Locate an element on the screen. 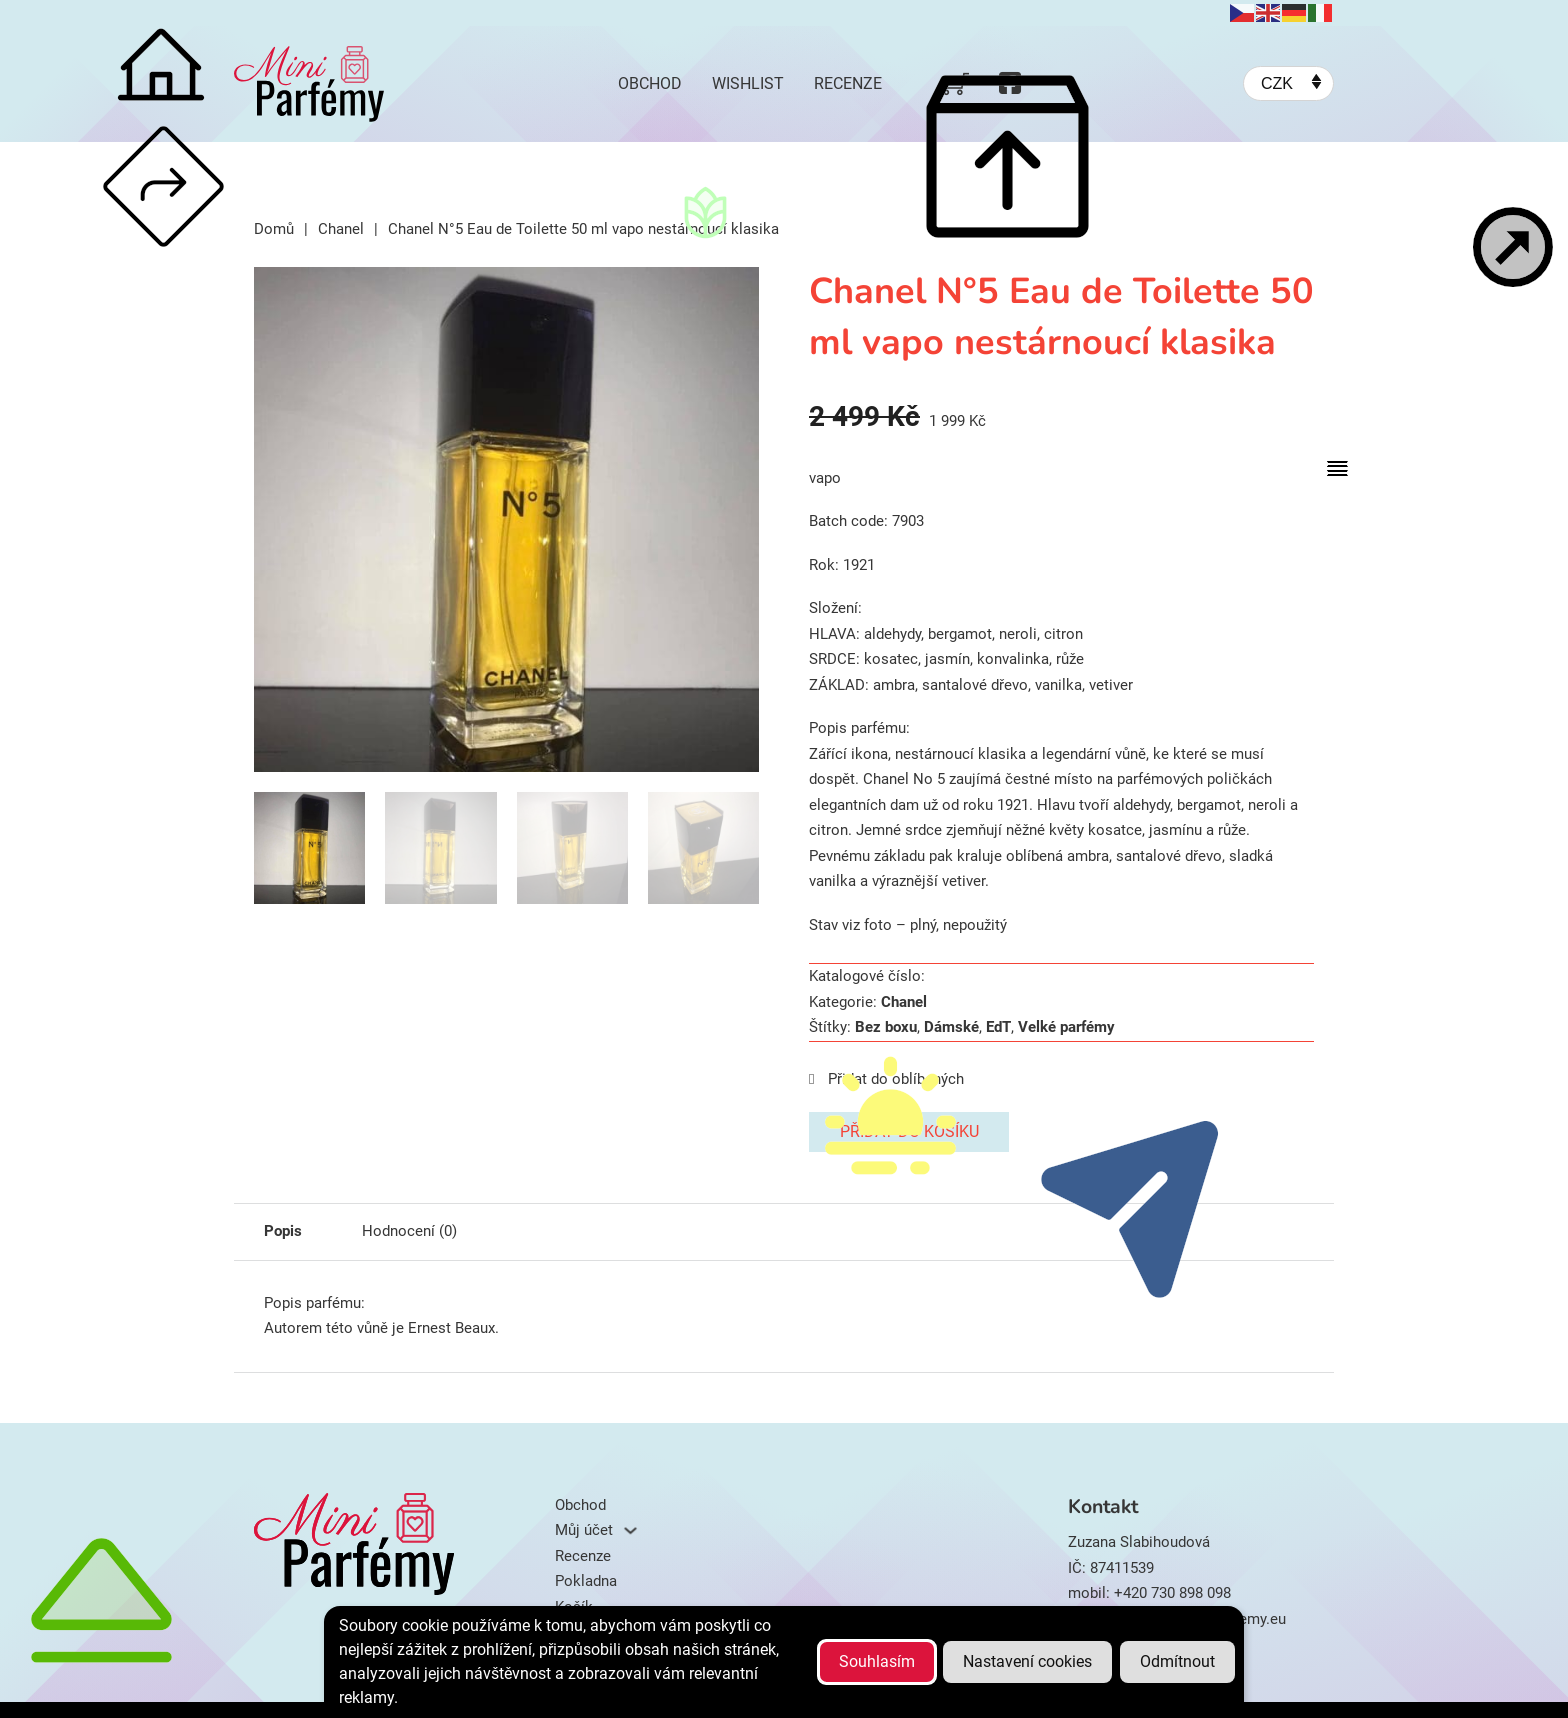 This screenshot has width=1568, height=1718. send a message is located at coordinates (1136, 1203).